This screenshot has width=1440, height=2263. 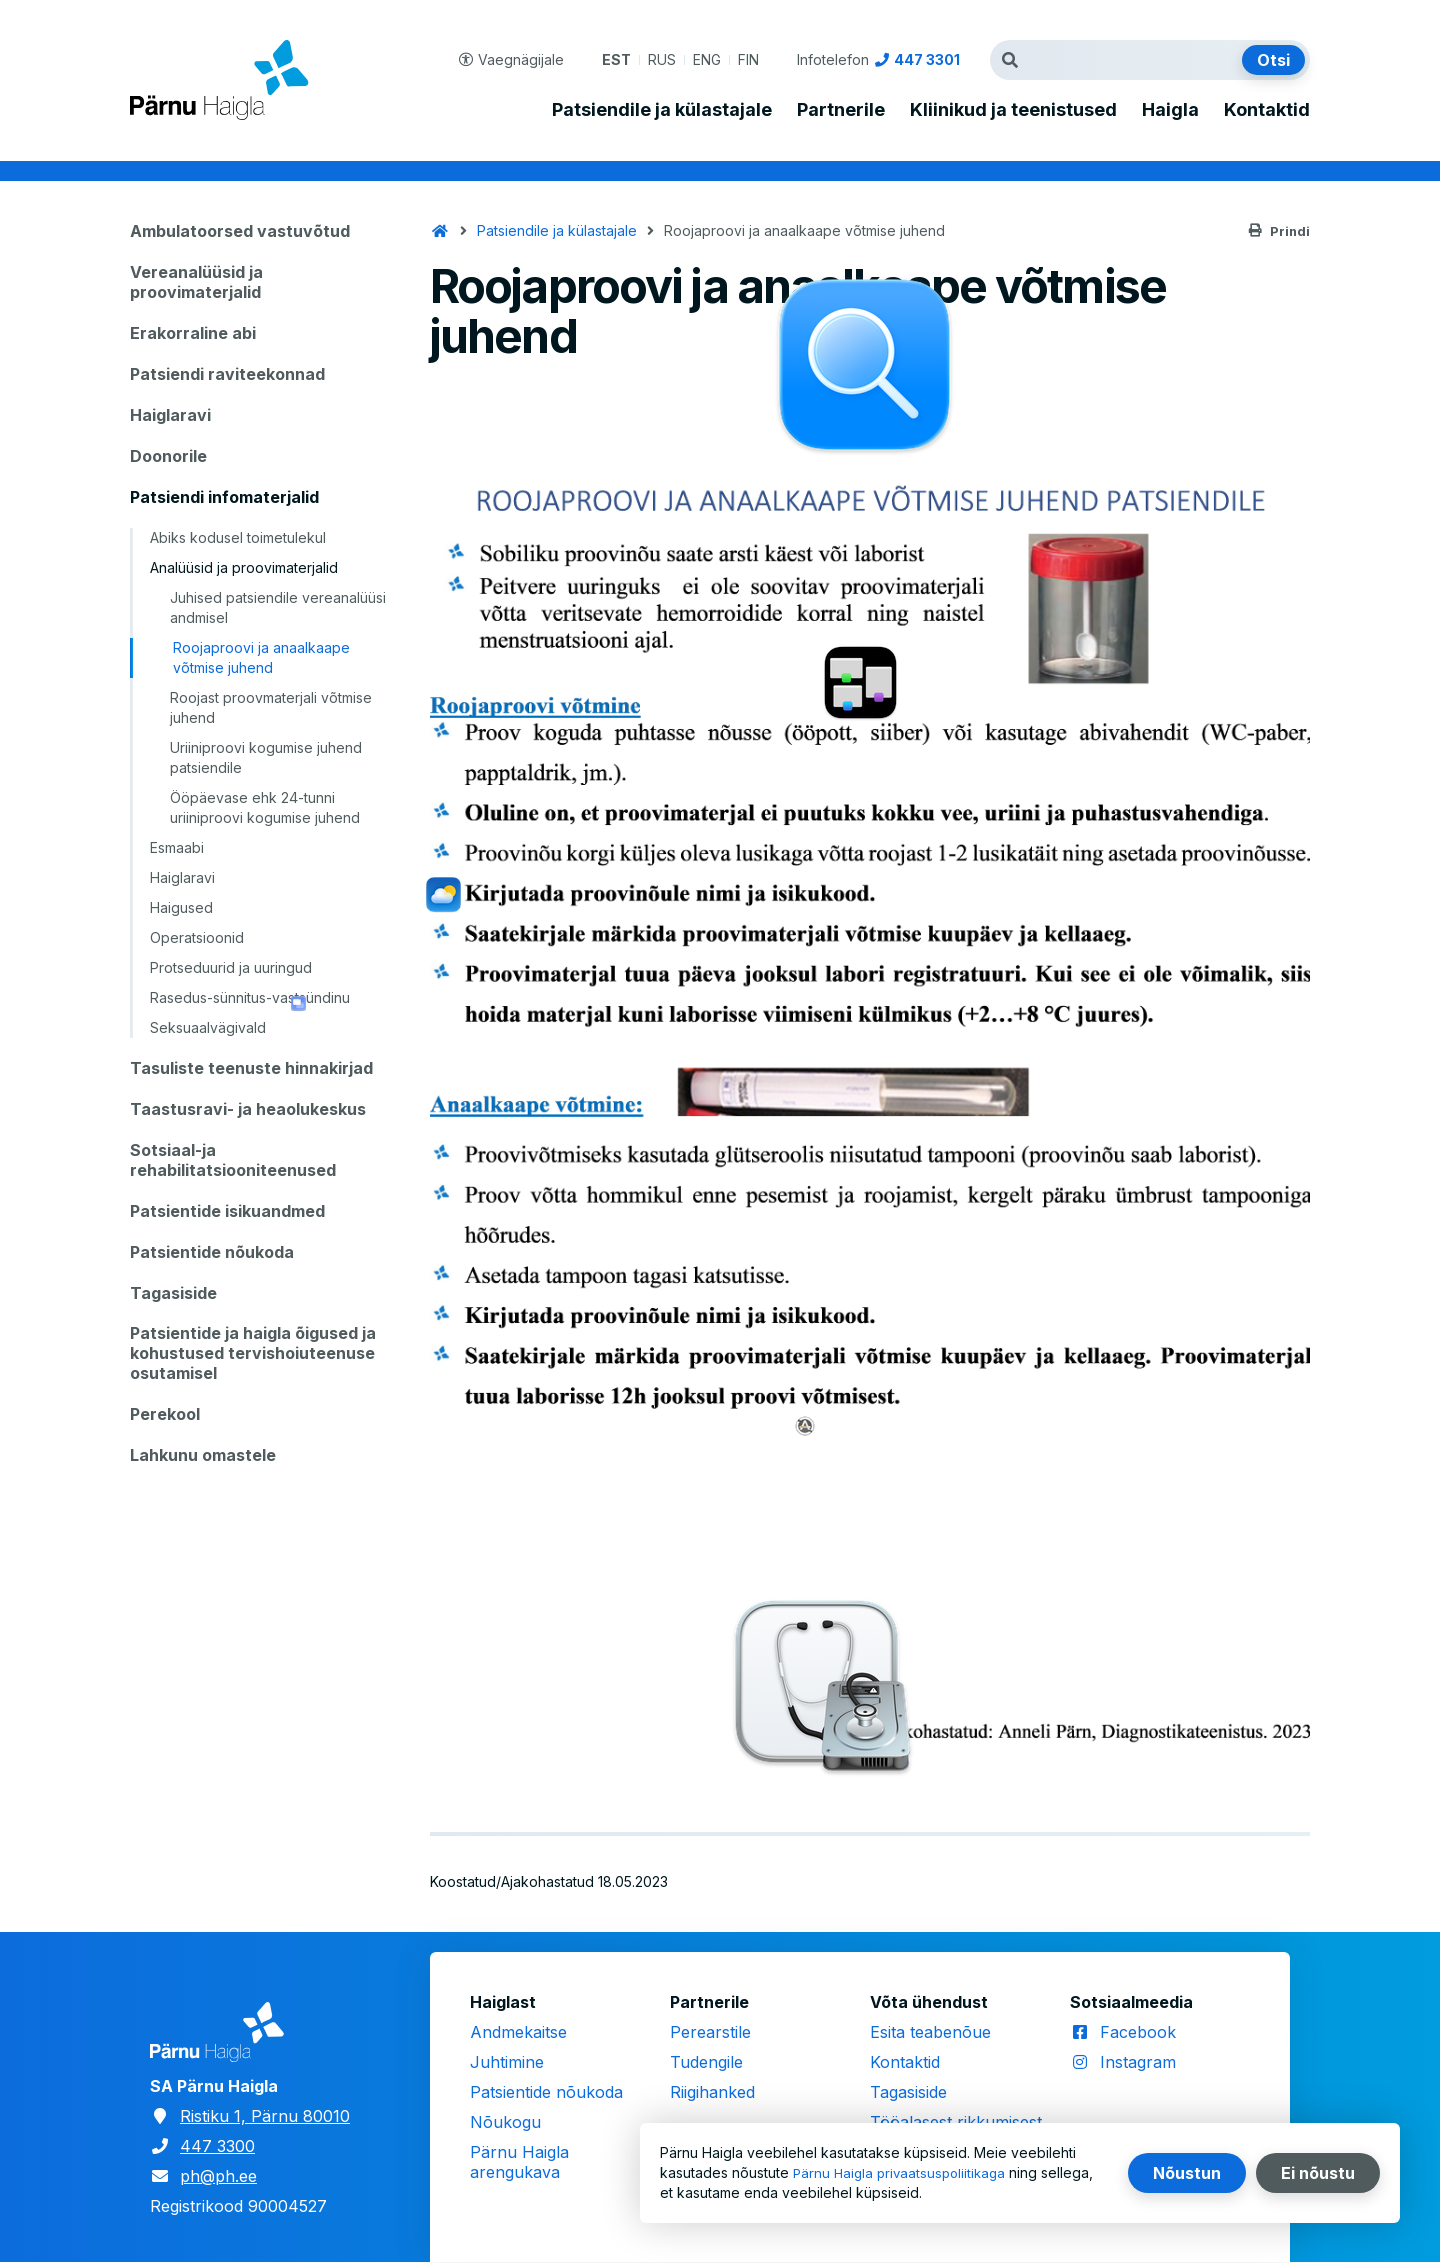 What do you see at coordinates (864, 364) in the screenshot?
I see `open Spotlight search` at bounding box center [864, 364].